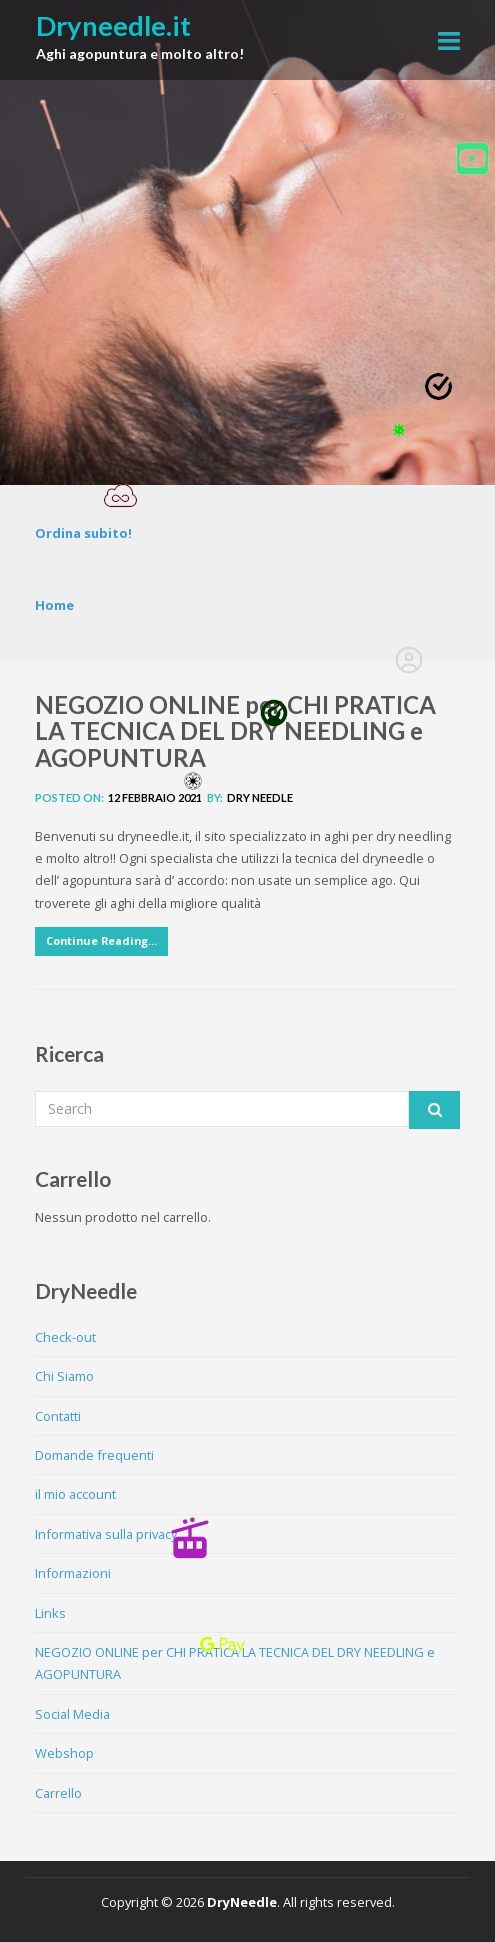  What do you see at coordinates (120, 495) in the screenshot?
I see `open JSFiddle code playground` at bounding box center [120, 495].